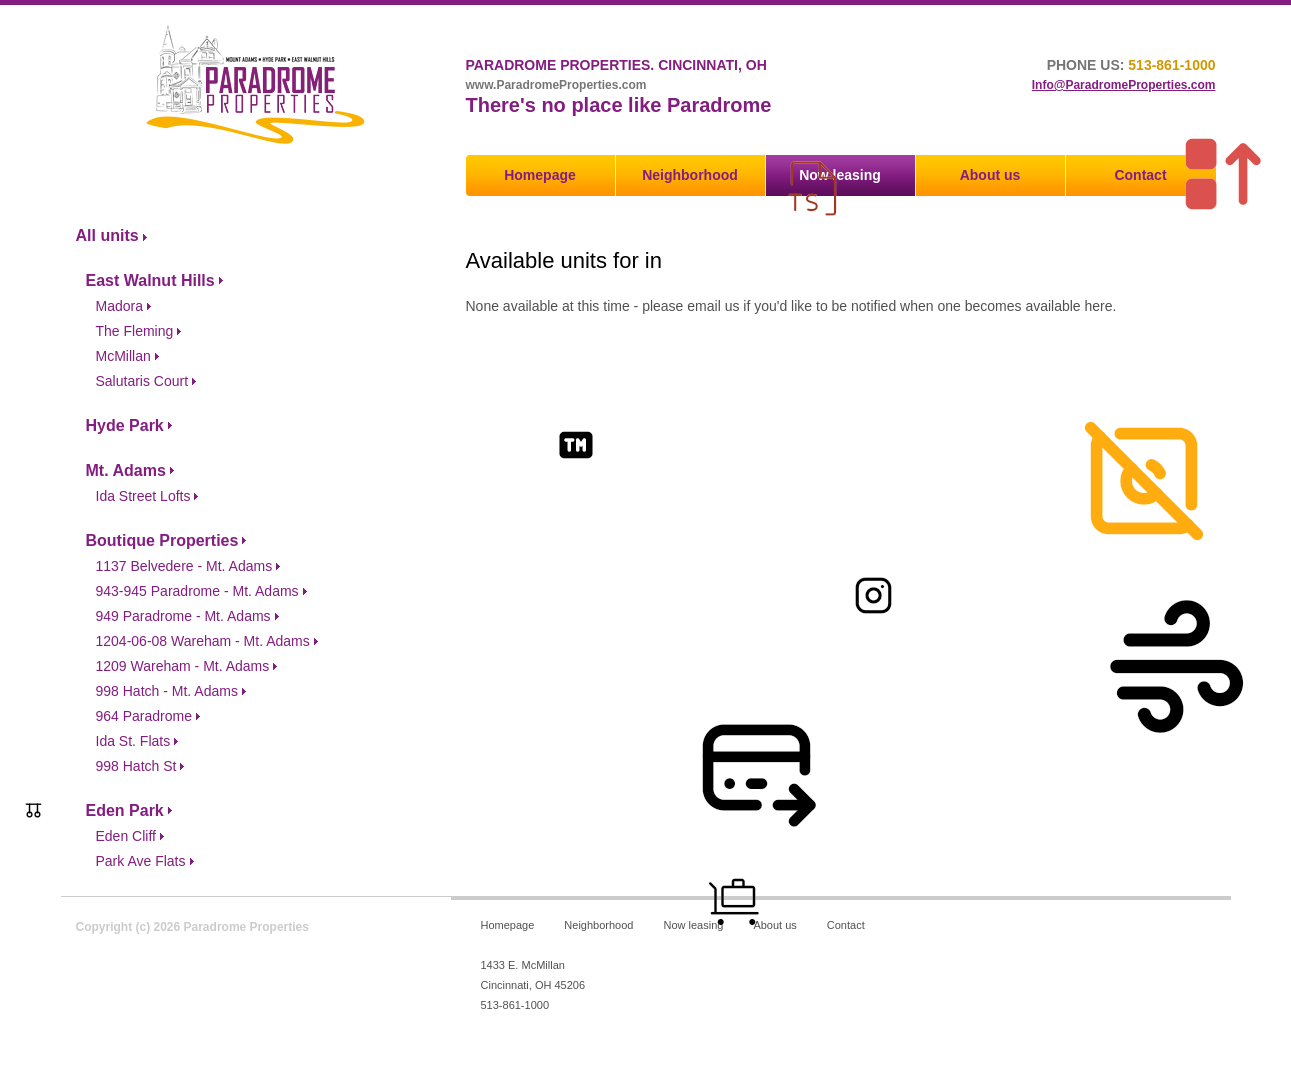 Image resolution: width=1291 pixels, height=1075 pixels. I want to click on access luggage or baggage services, so click(733, 901).